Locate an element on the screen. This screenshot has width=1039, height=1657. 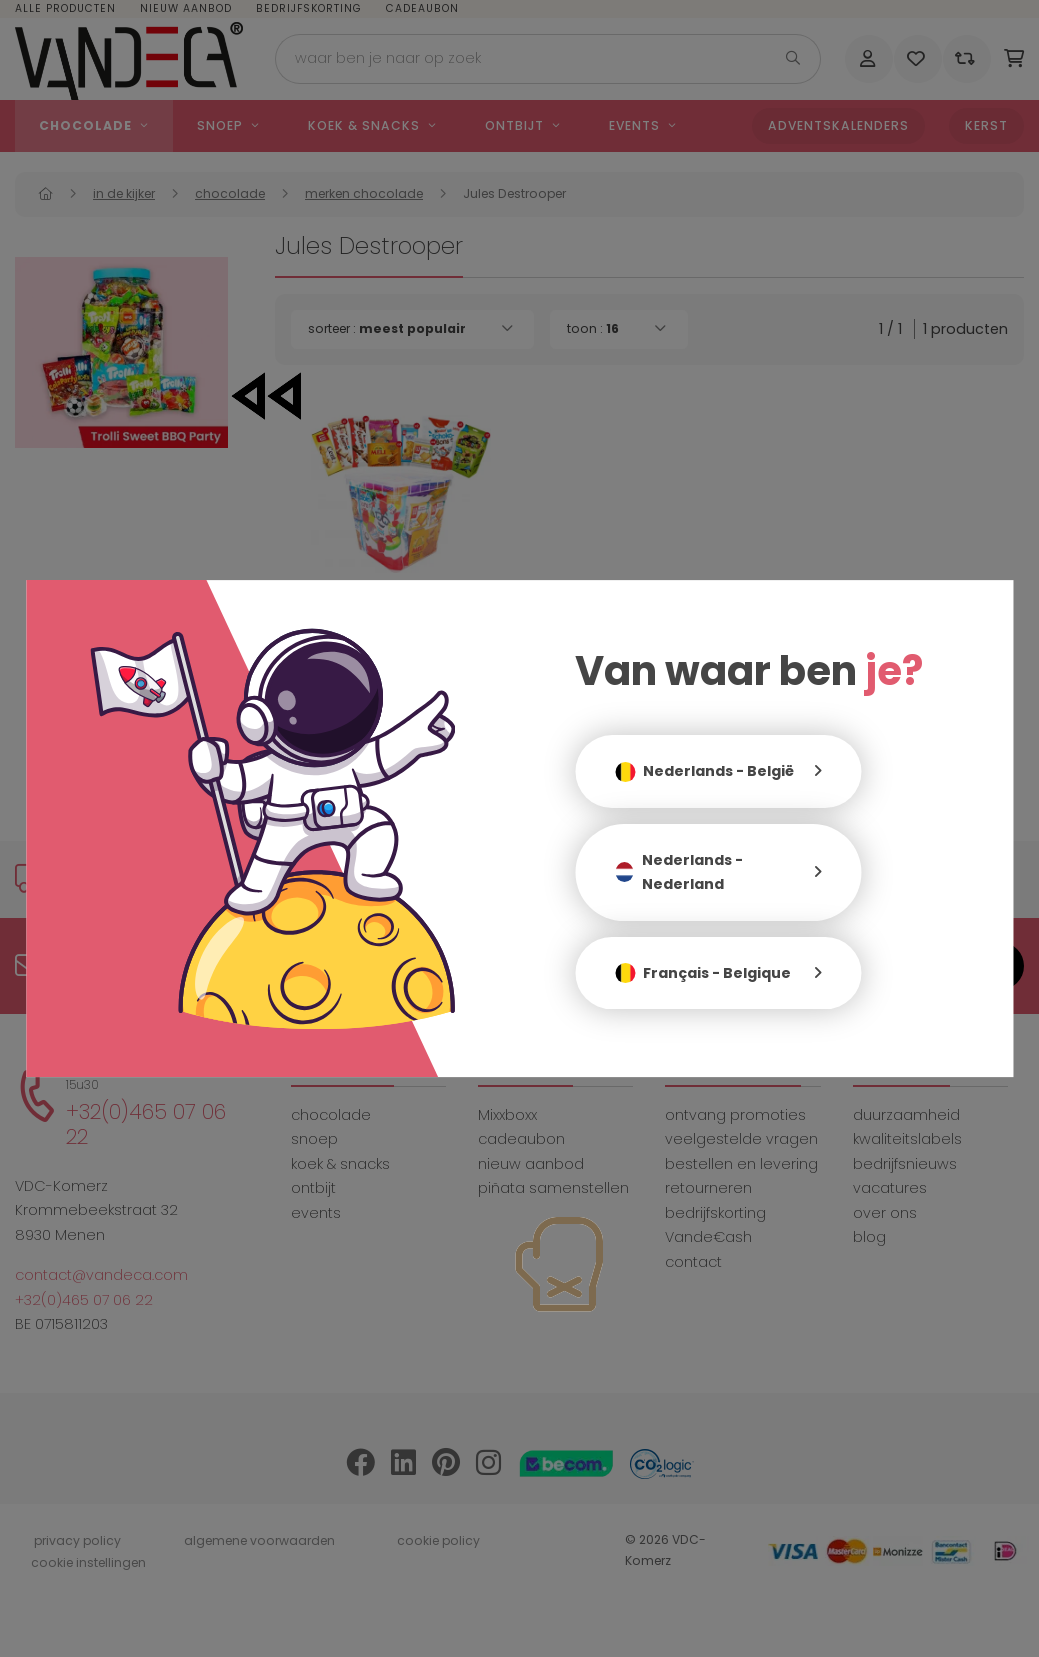
access boxing or martial arts content is located at coordinates (561, 1266).